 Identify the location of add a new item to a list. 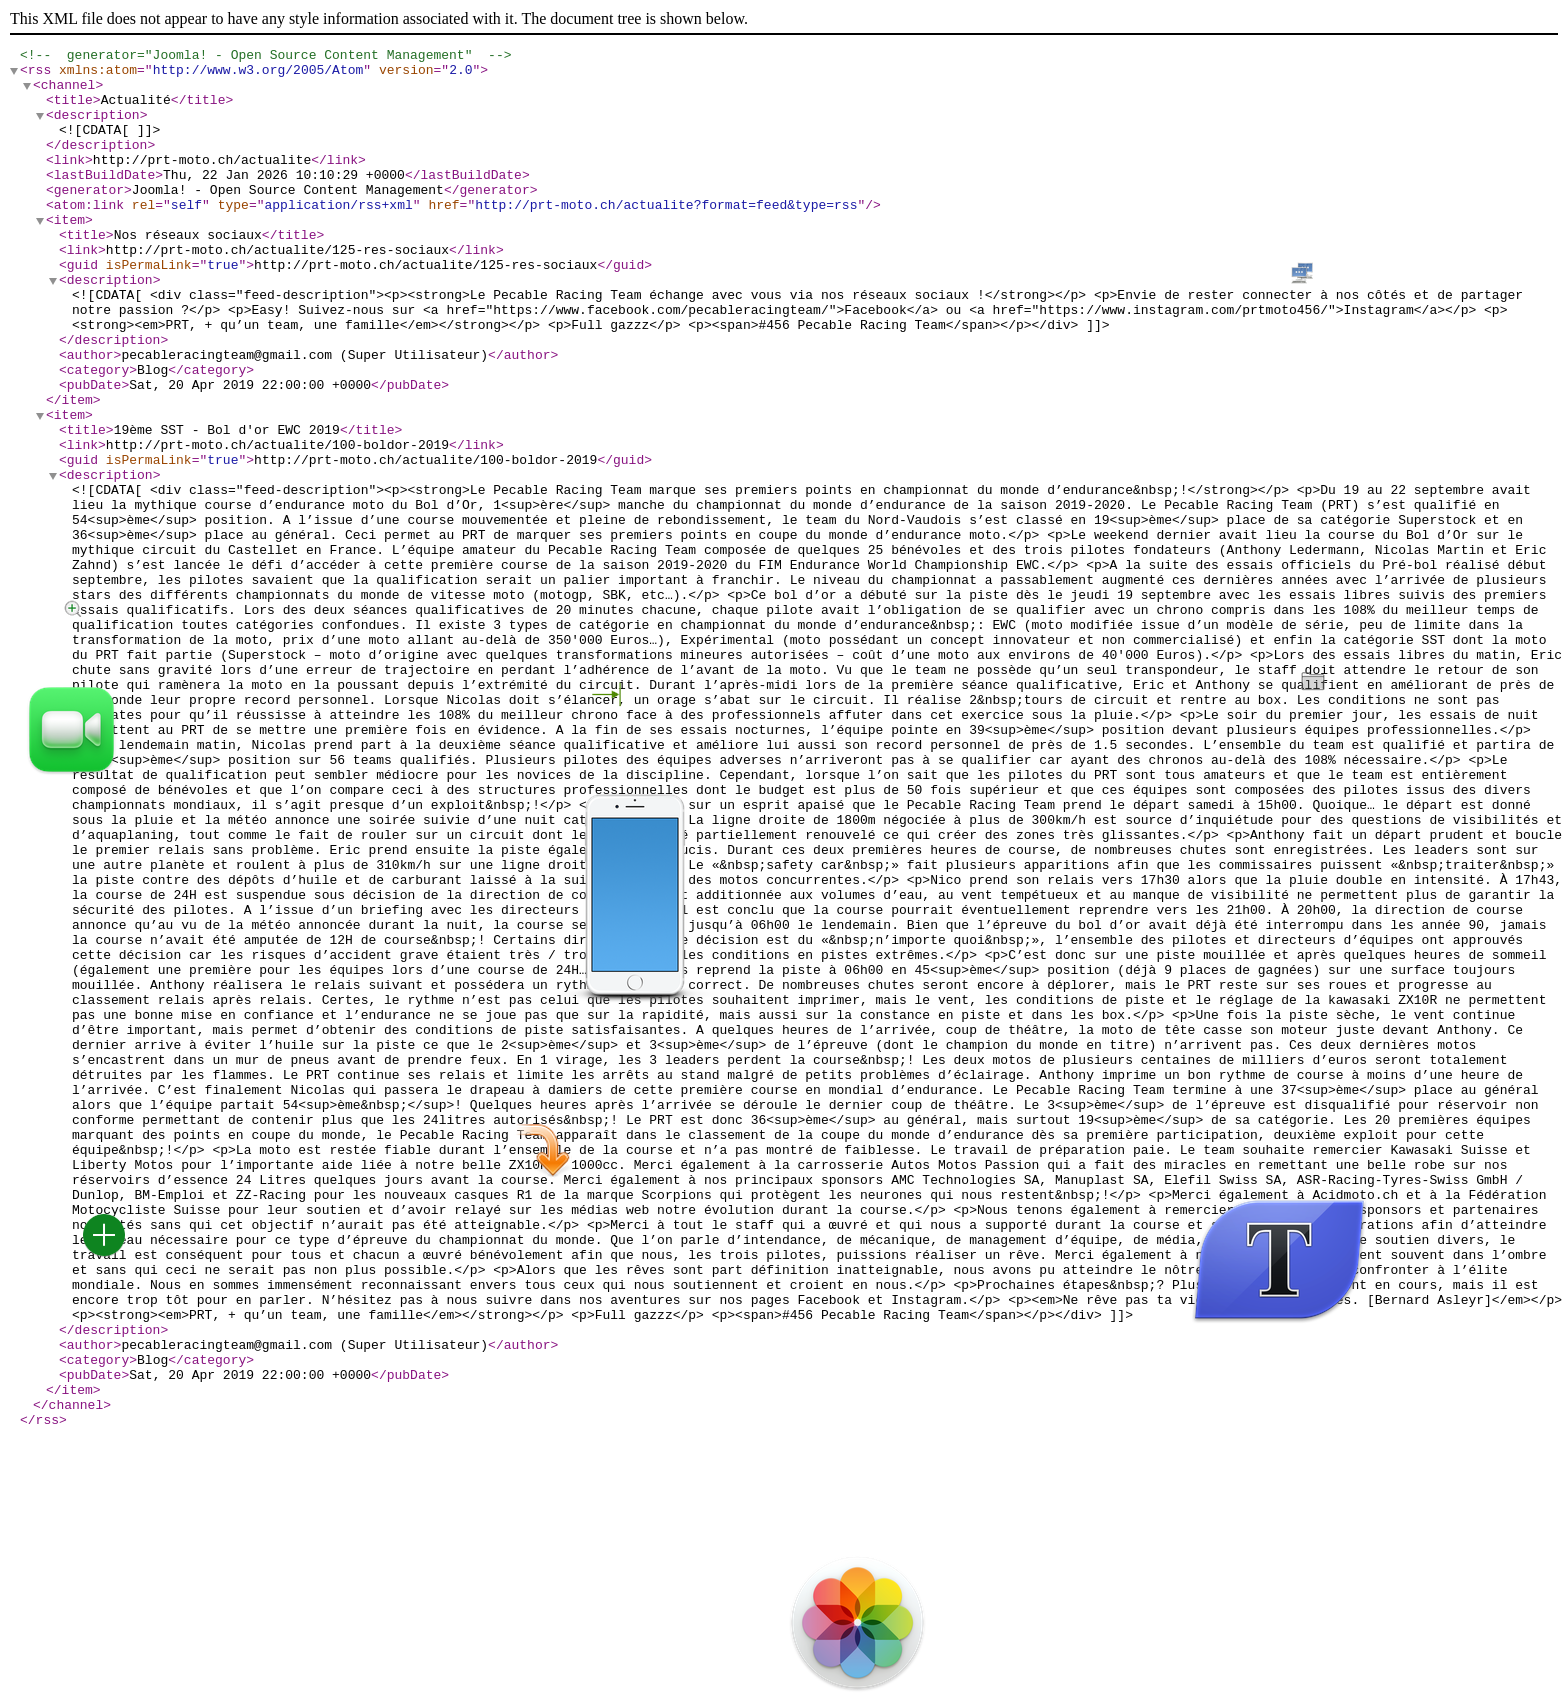
(104, 1235).